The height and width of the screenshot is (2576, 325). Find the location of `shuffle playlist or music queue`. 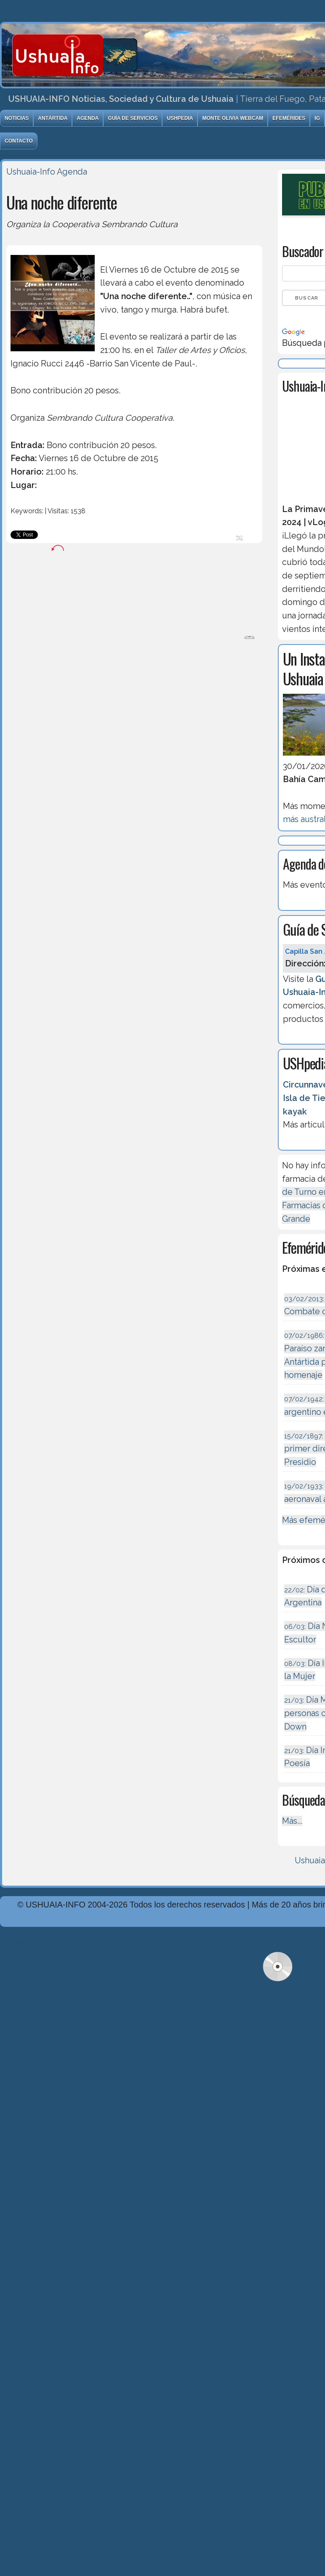

shuffle playlist or music queue is located at coordinates (240, 538).